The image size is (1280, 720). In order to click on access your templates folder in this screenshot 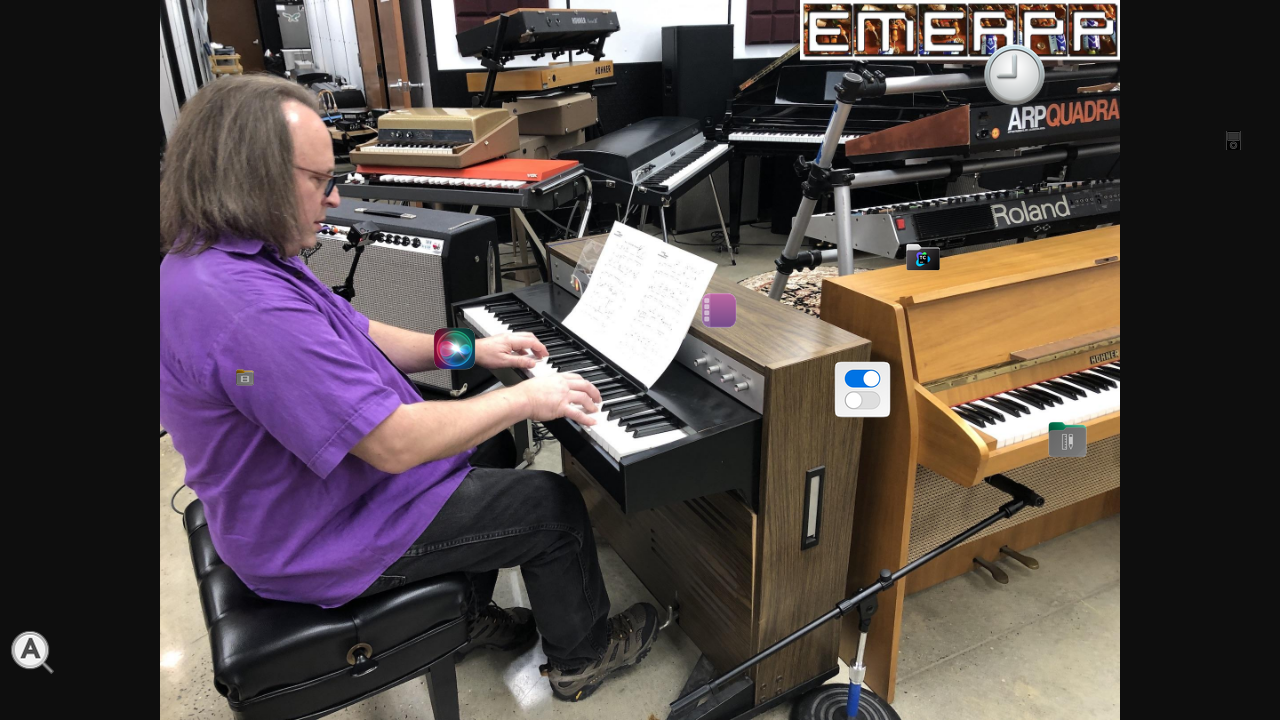, I will do `click(1067, 439)`.